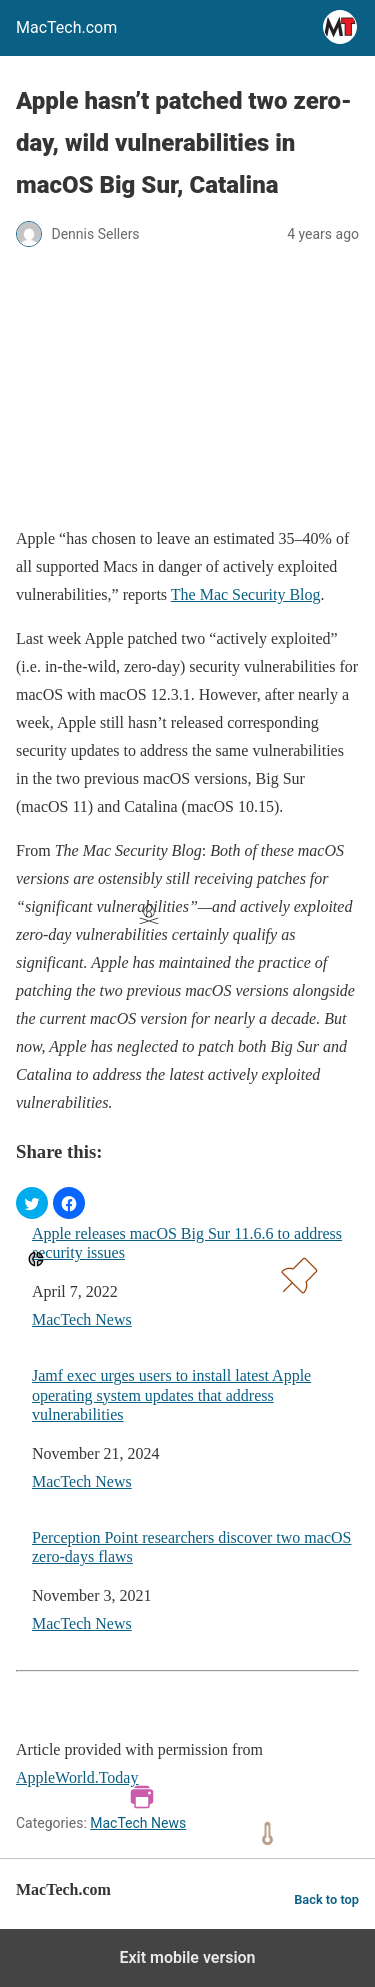  What do you see at coordinates (149, 914) in the screenshot?
I see `access outdoor or camping-related features` at bounding box center [149, 914].